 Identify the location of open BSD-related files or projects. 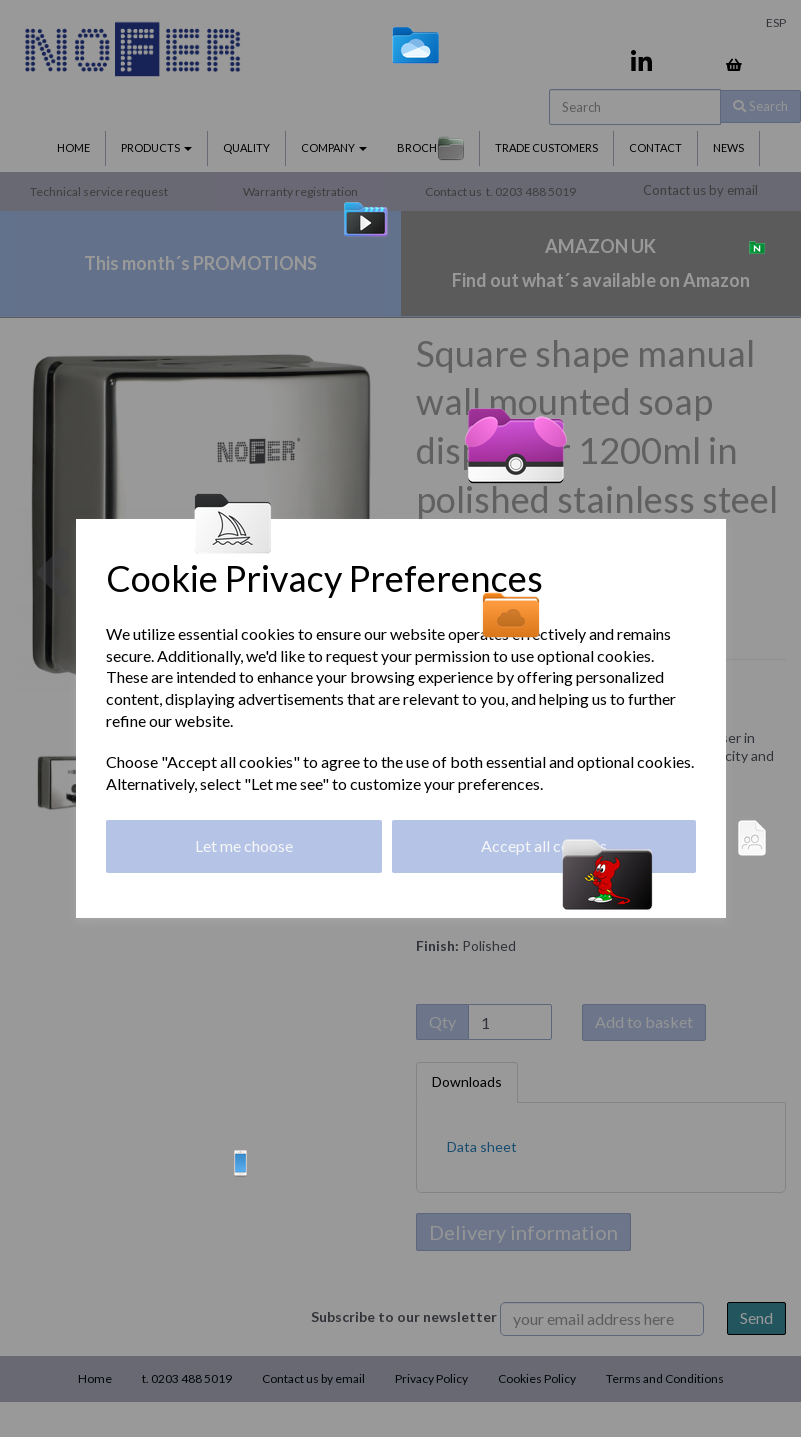
(607, 877).